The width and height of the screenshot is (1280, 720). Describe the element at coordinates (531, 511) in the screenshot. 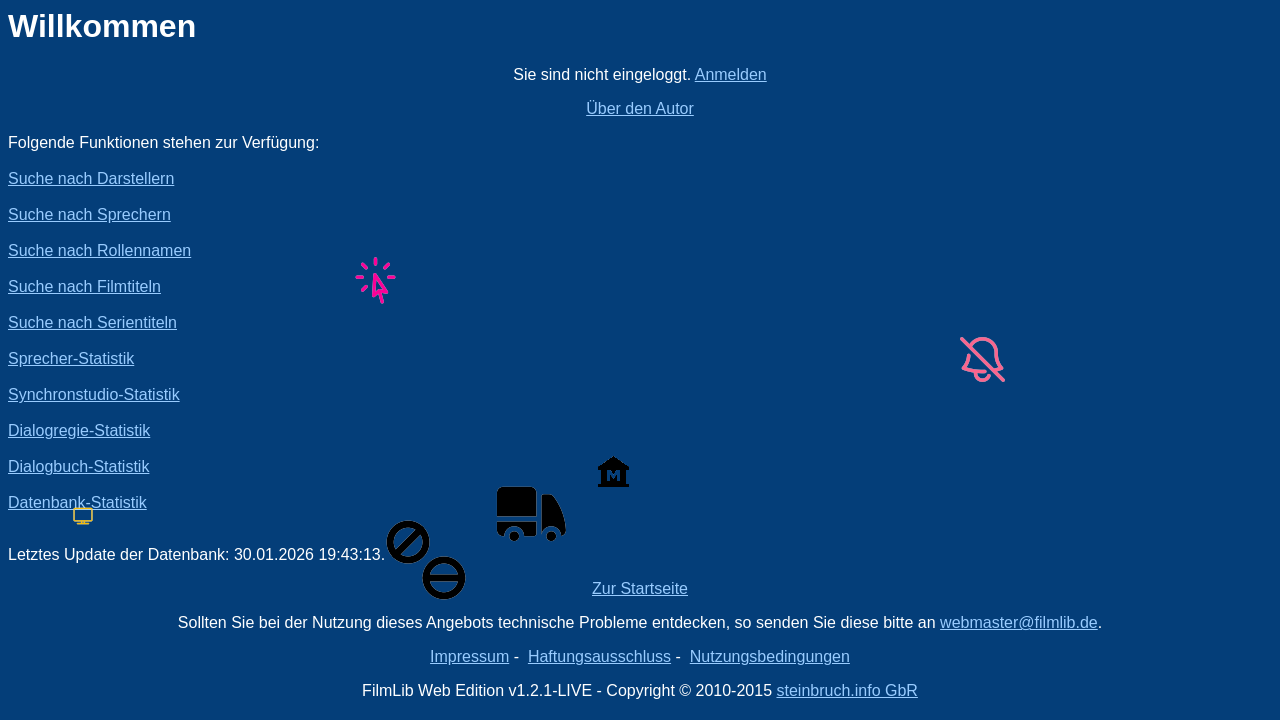

I see `track your delivery status` at that location.